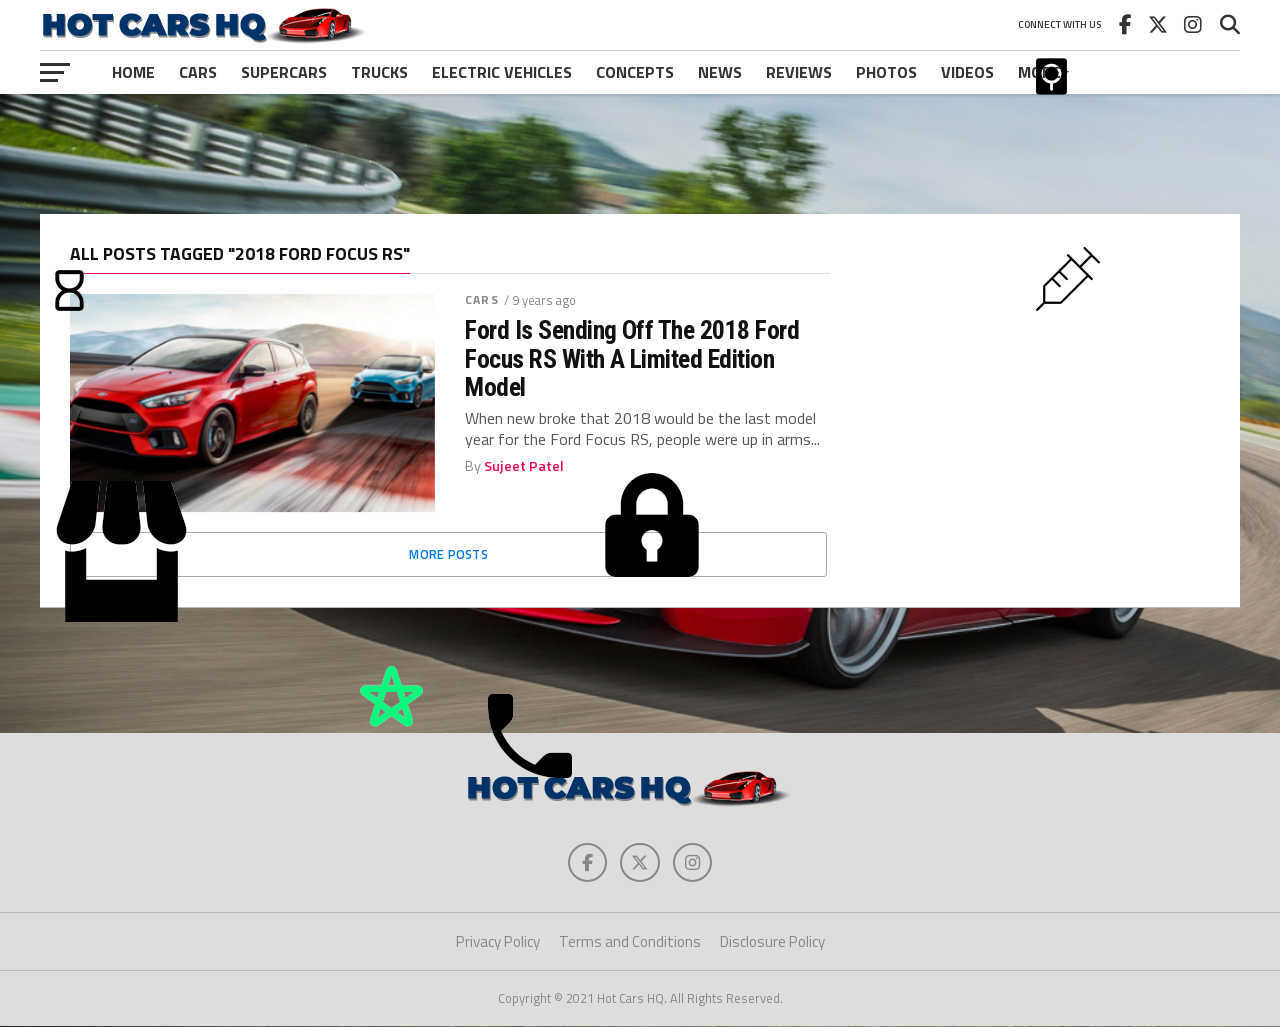  Describe the element at coordinates (69, 290) in the screenshot. I see `indicates a process is waiting or pending` at that location.